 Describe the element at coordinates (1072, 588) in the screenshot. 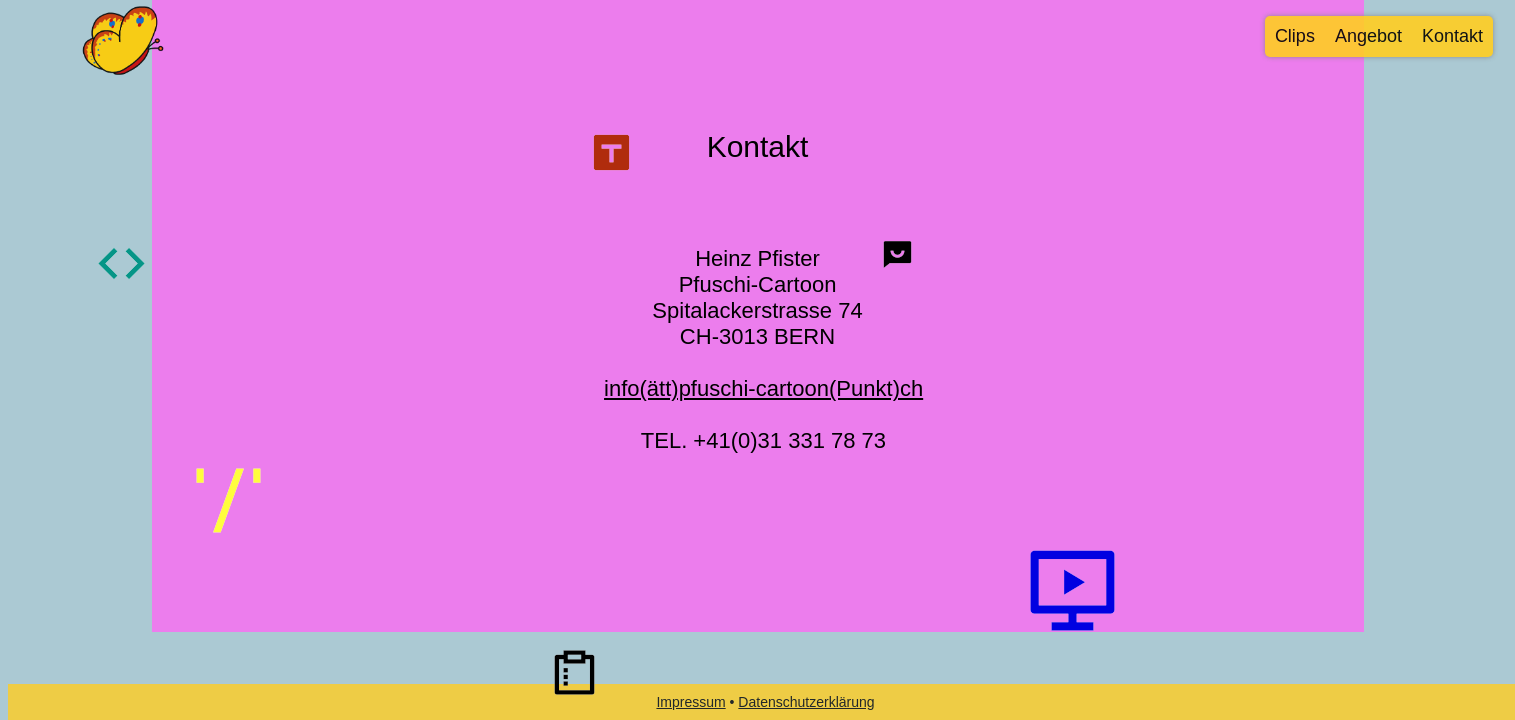

I see `start a slideshow presentation` at that location.